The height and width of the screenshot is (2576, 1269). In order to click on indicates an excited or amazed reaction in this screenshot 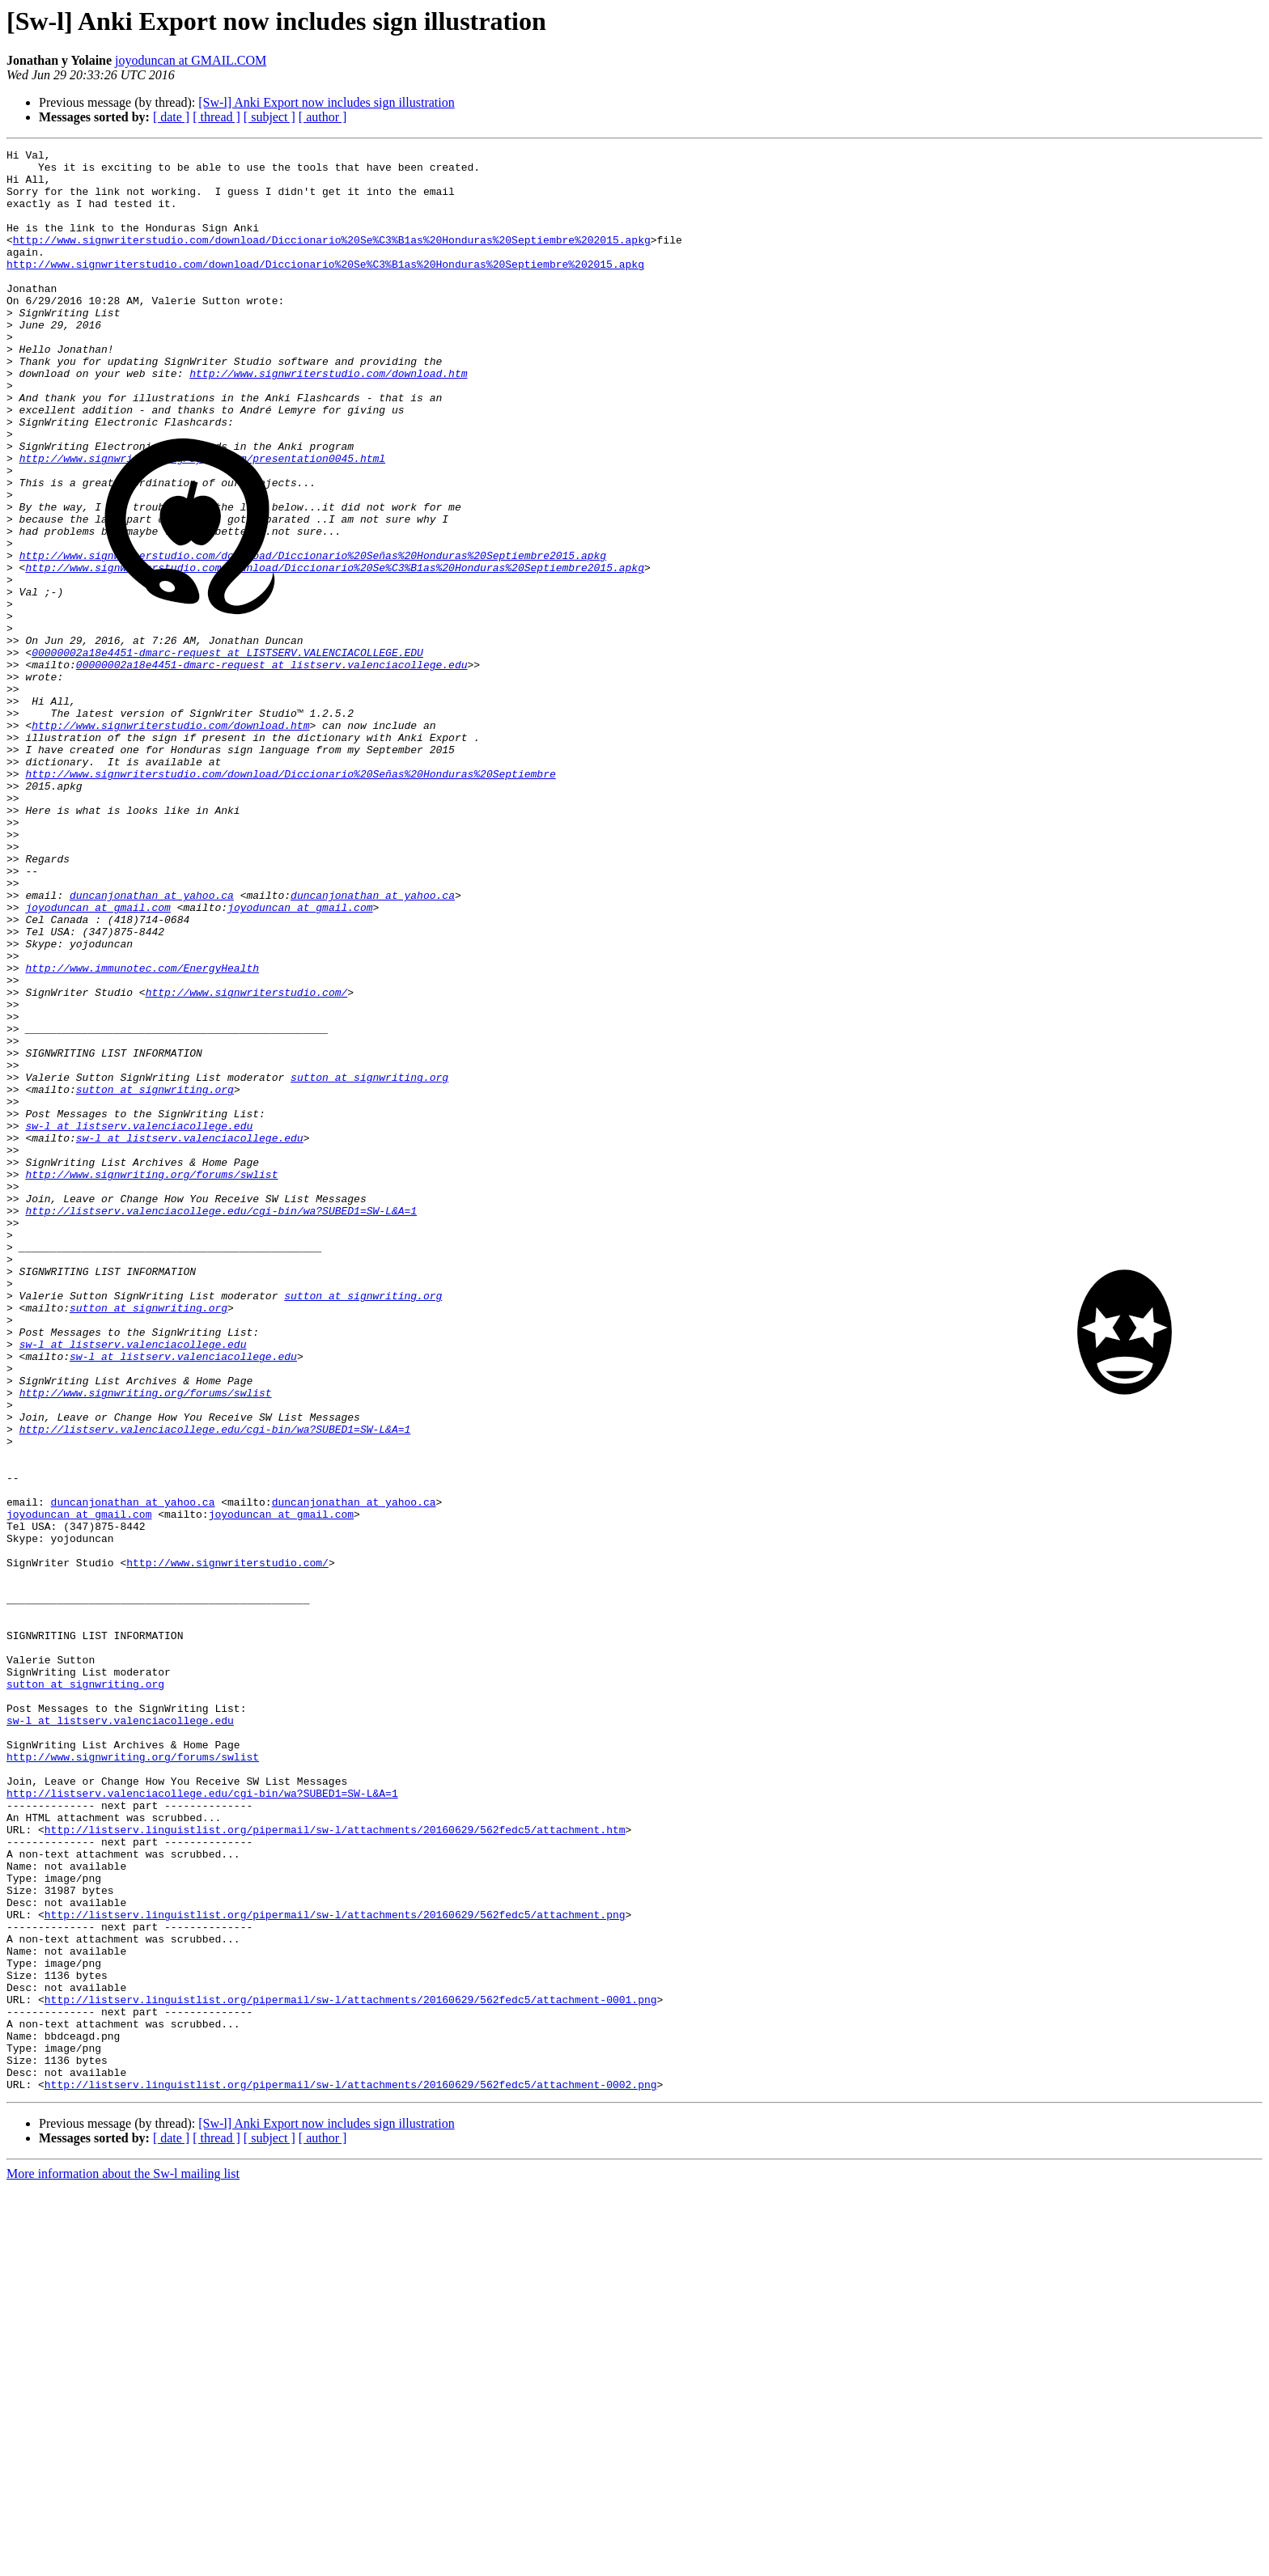, I will do `click(1124, 1332)`.